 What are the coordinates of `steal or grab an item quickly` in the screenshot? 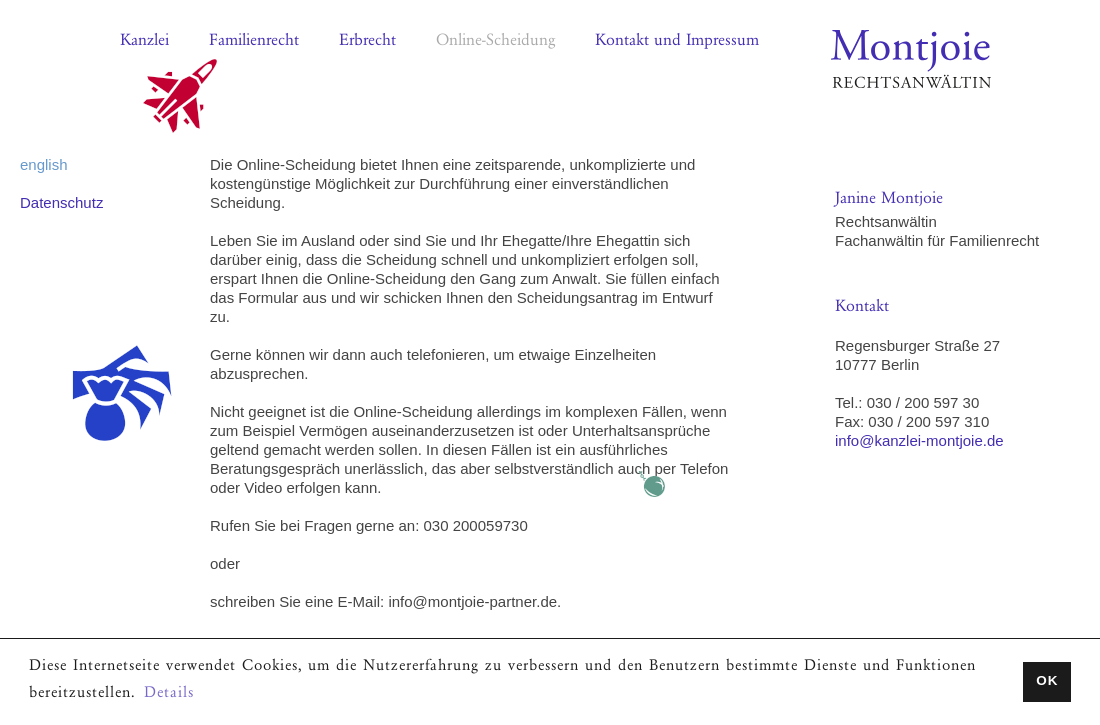 It's located at (122, 390).